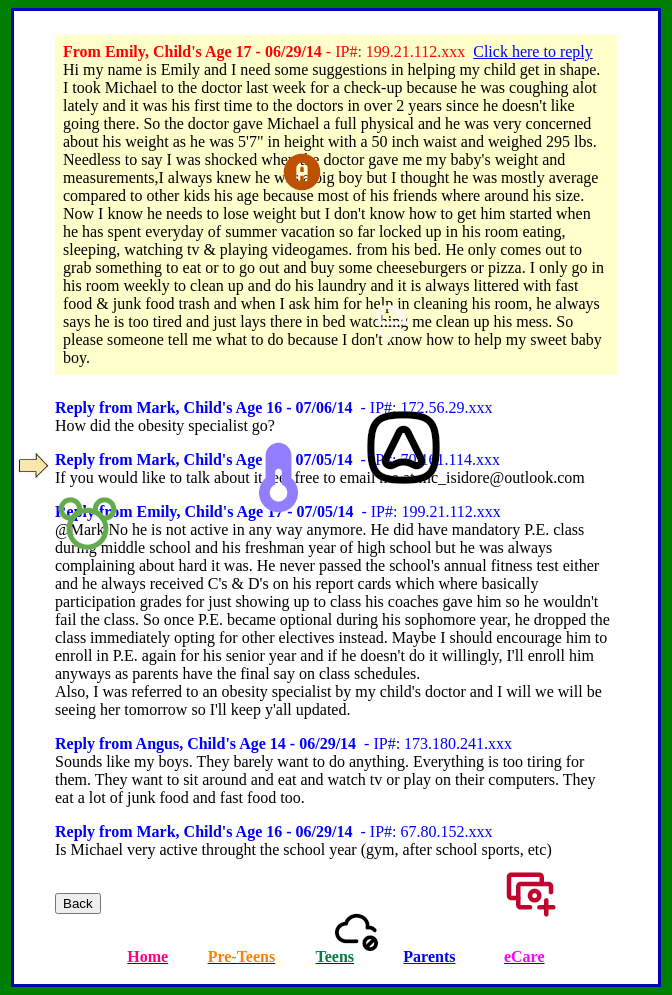 This screenshot has height=995, width=672. Describe the element at coordinates (87, 523) in the screenshot. I see `access disney-related content or apps` at that location.